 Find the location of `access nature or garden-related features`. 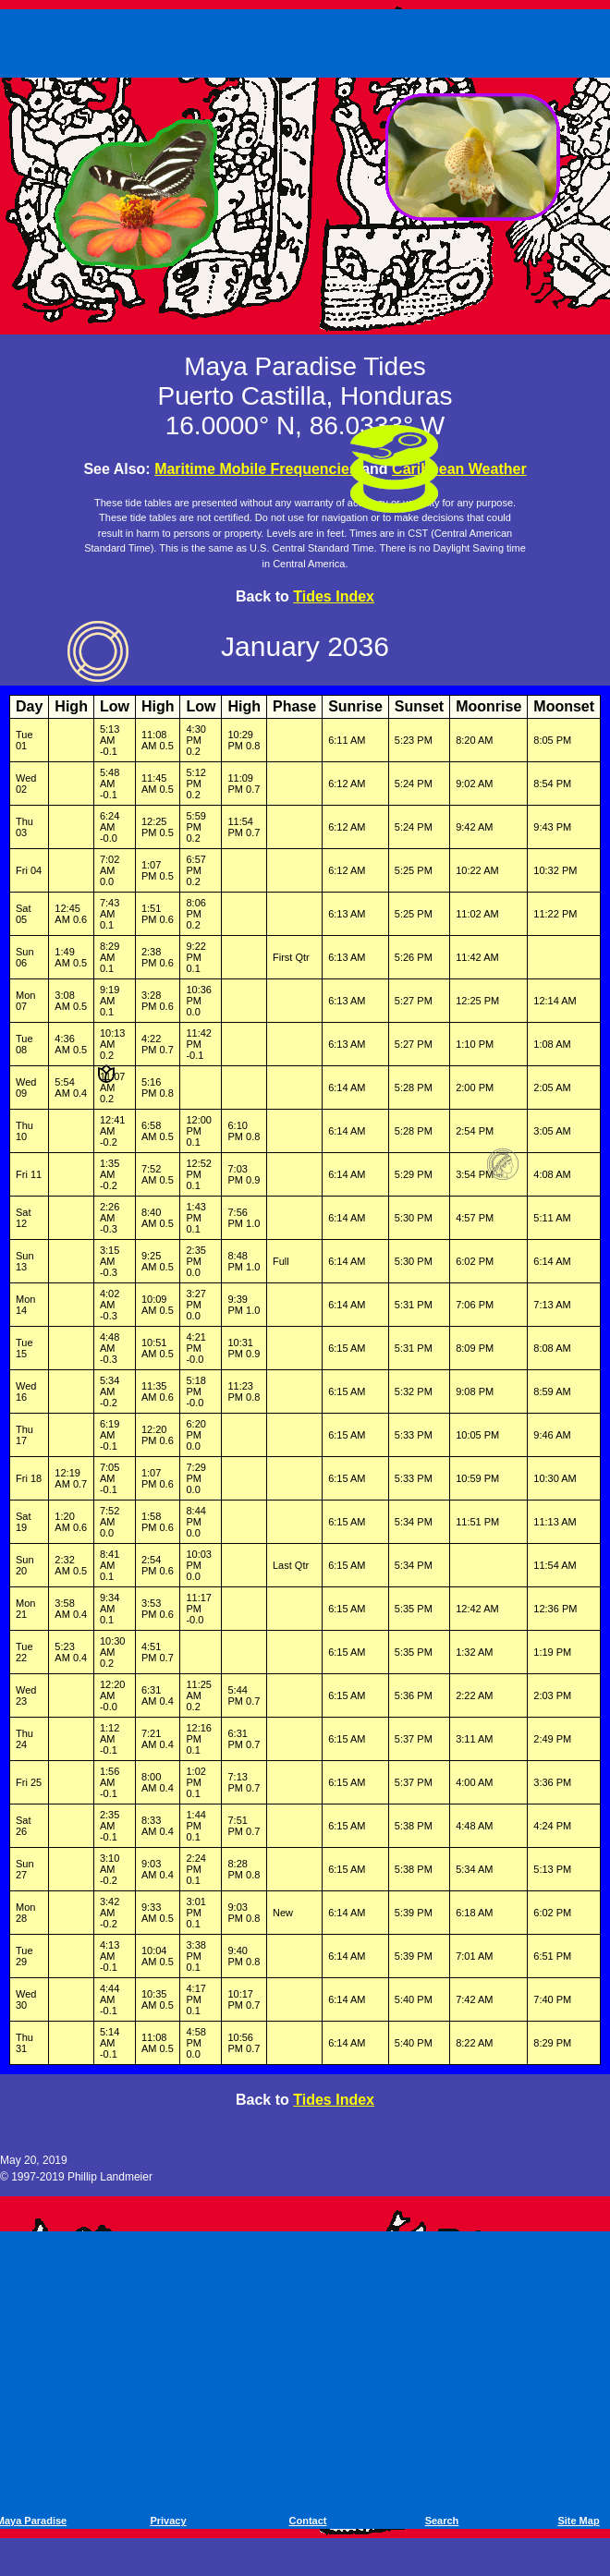

access nature or garden-related features is located at coordinates (106, 1074).